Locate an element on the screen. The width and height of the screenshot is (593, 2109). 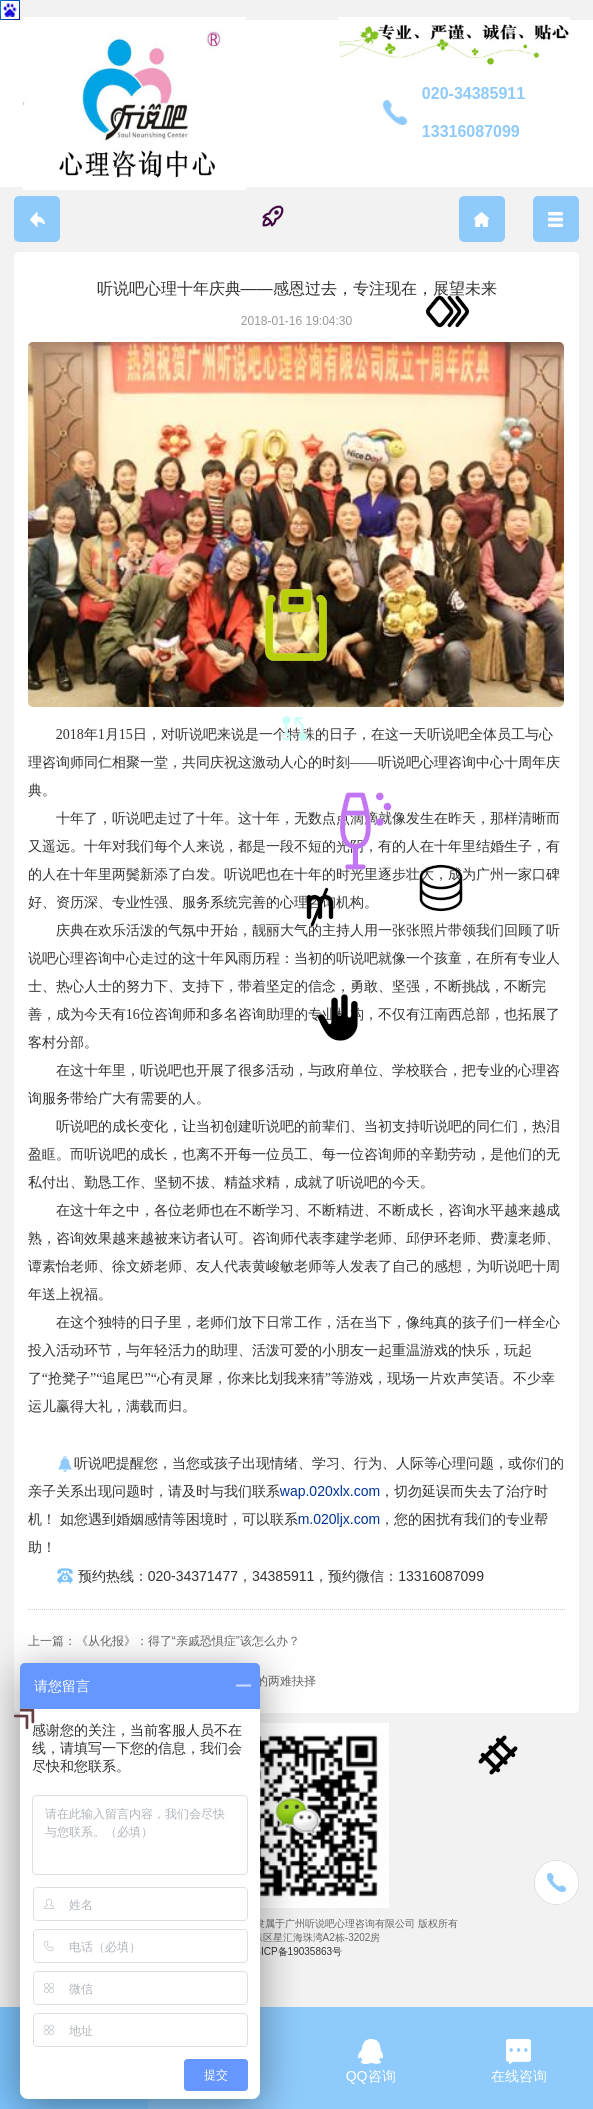
access keyframe animation controls is located at coordinates (447, 311).